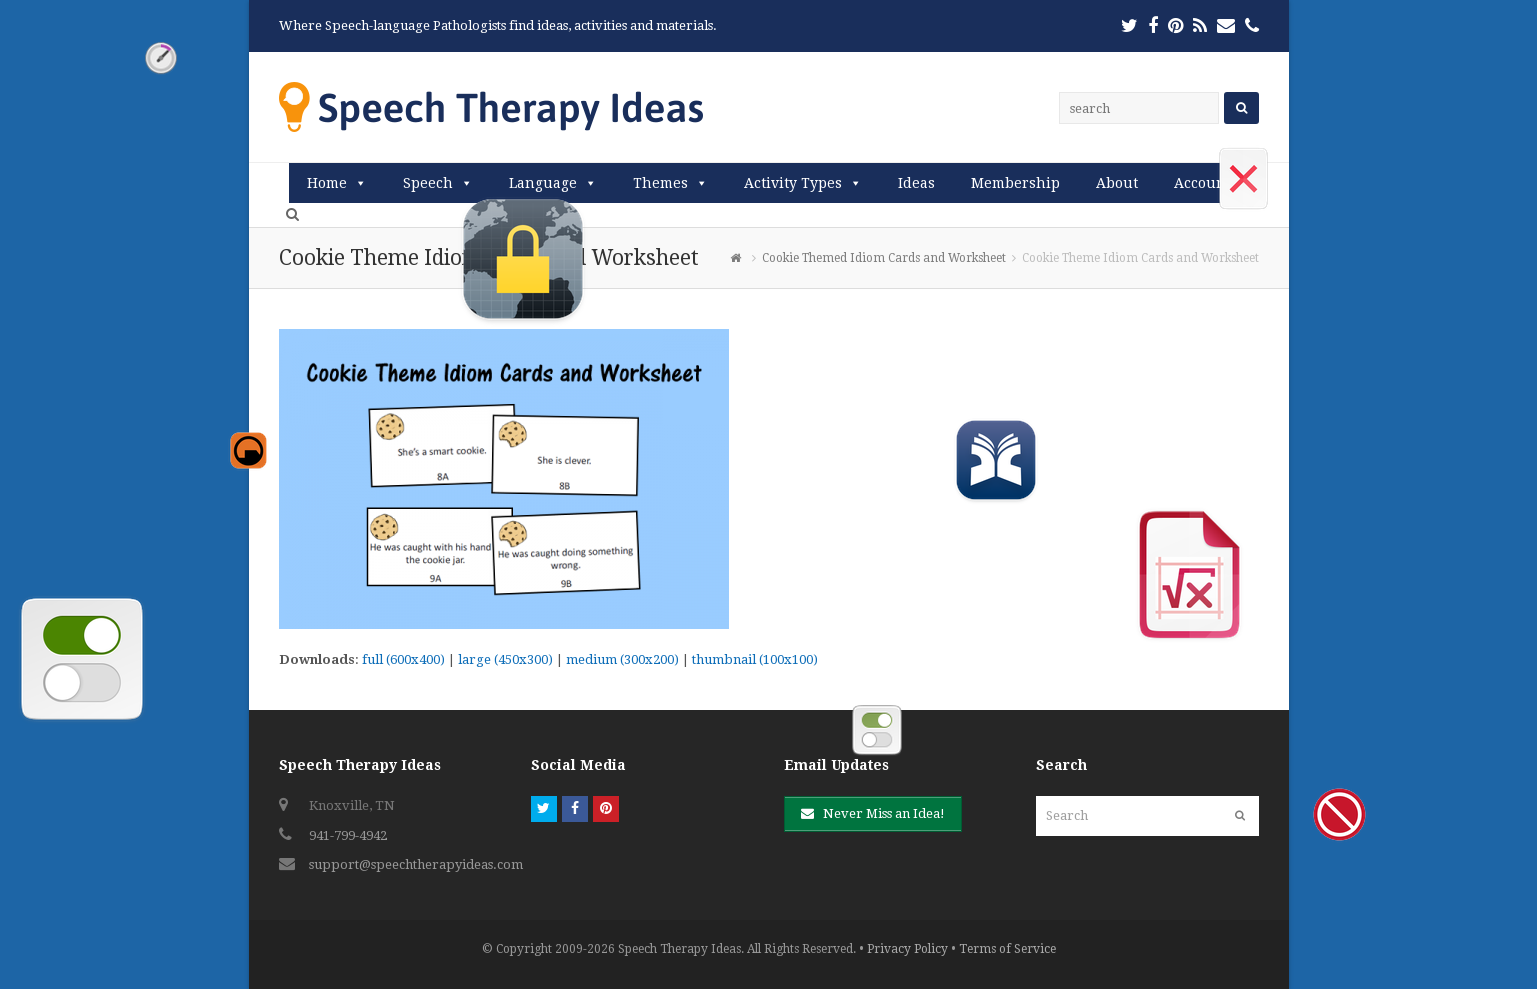  I want to click on open JabRef reference manager, so click(996, 460).